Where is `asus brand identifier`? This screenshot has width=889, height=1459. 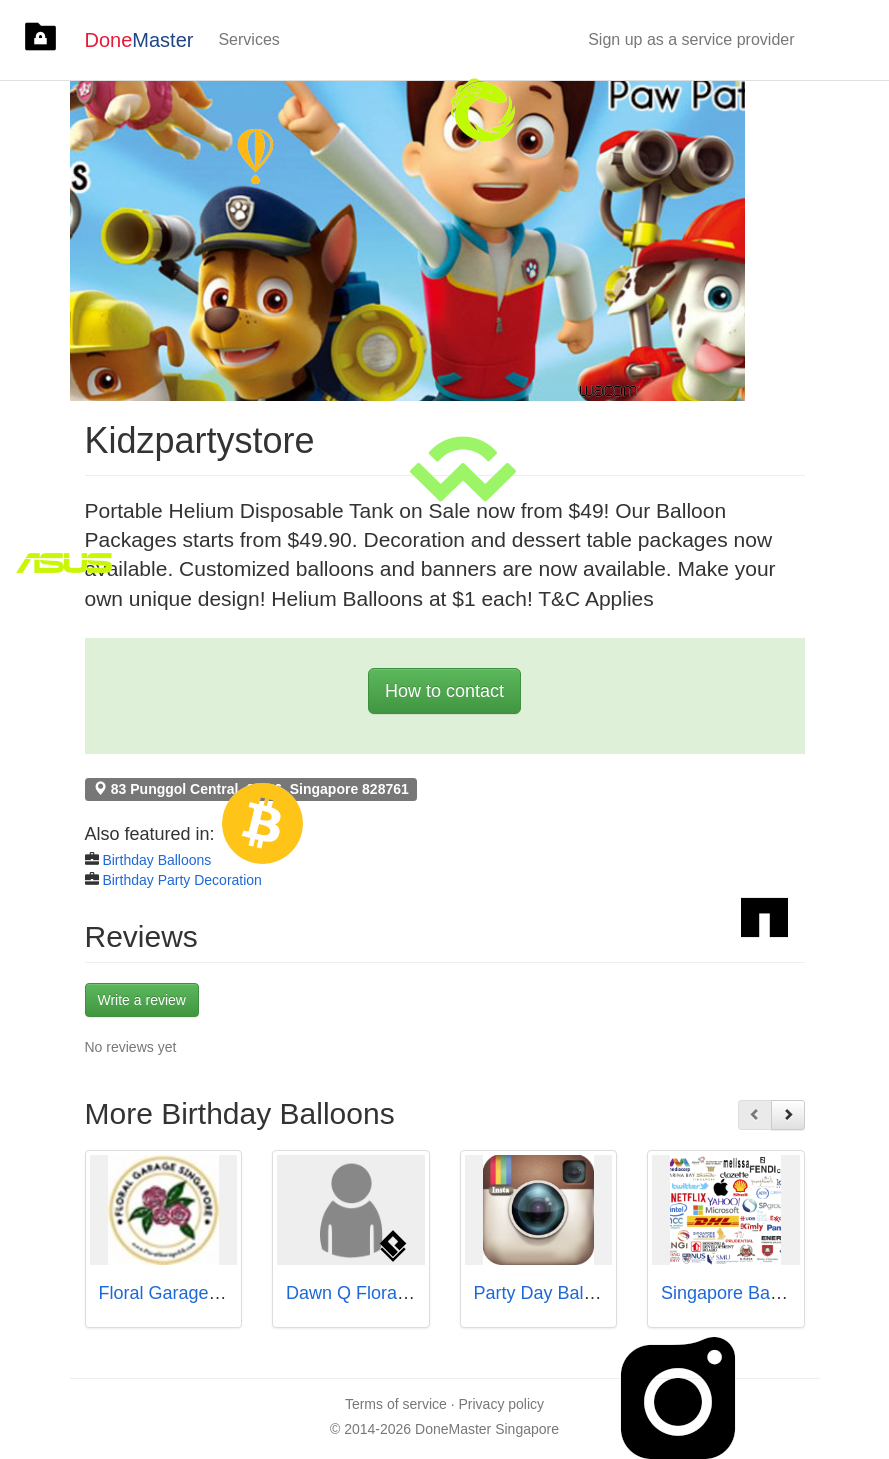 asus brand identifier is located at coordinates (64, 563).